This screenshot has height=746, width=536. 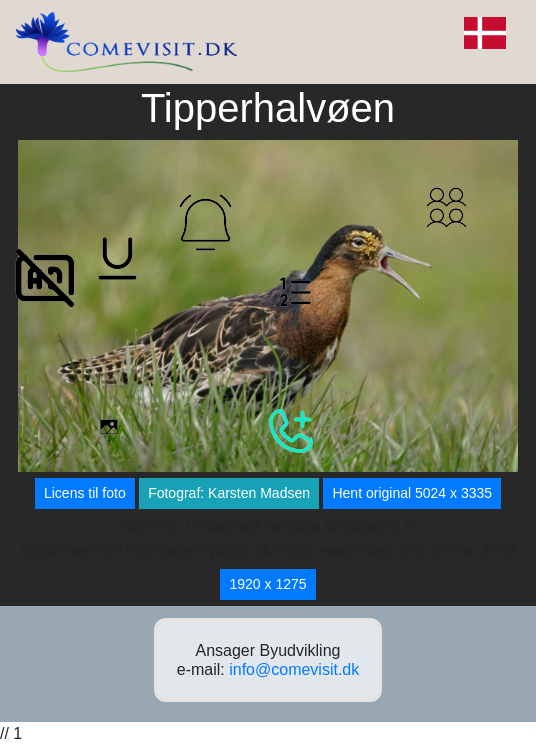 What do you see at coordinates (117, 258) in the screenshot?
I see `apply underline formatting to selected text` at bounding box center [117, 258].